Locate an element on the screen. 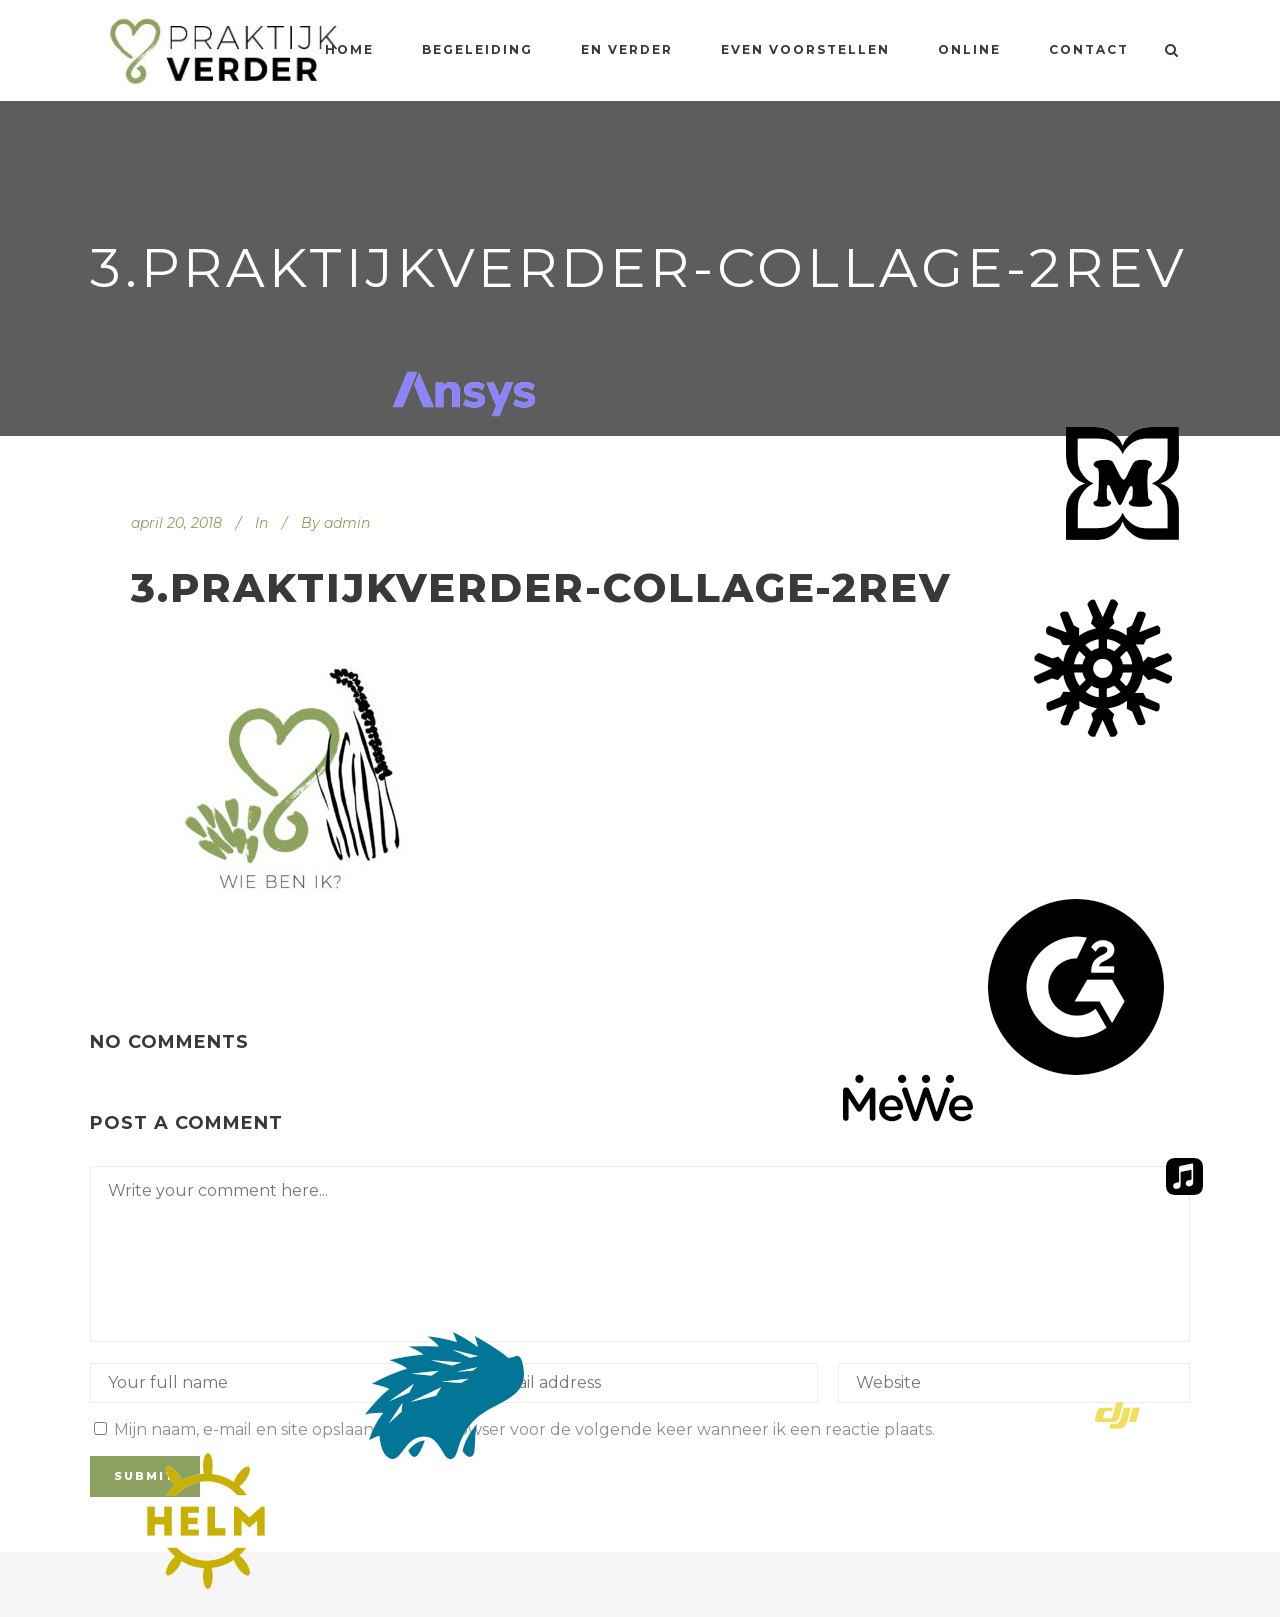 The image size is (1280, 1617). open apple music is located at coordinates (1184, 1176).